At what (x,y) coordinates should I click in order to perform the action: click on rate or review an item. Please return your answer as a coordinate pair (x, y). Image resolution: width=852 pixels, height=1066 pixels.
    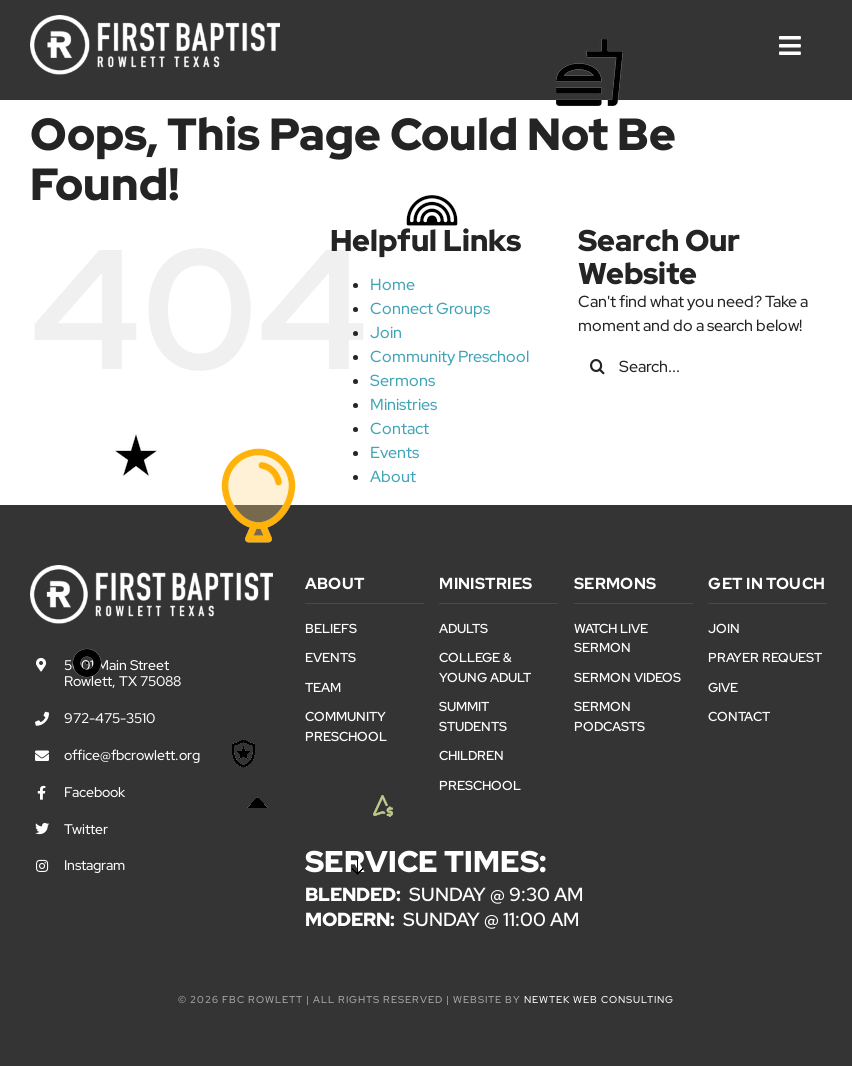
    Looking at the image, I should click on (136, 455).